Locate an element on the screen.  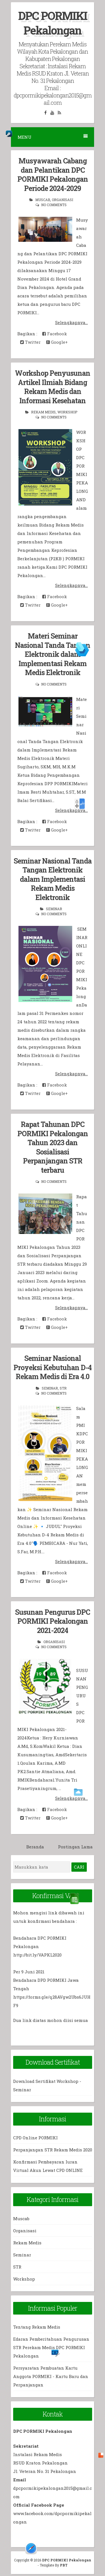
open the character map application is located at coordinates (80, 804).